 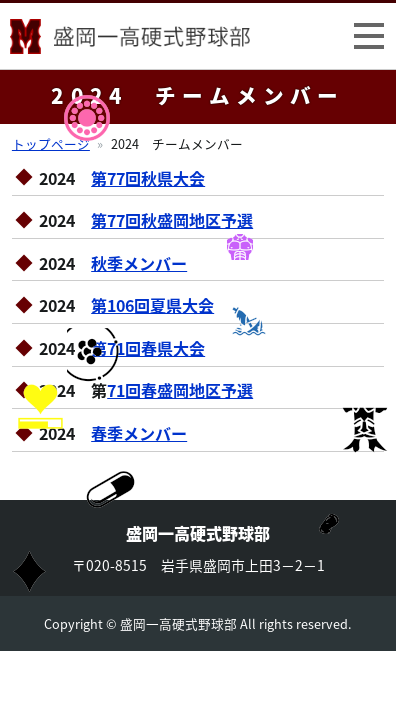 What do you see at coordinates (329, 524) in the screenshot?
I see `select potato as a game resource or ingredient` at bounding box center [329, 524].